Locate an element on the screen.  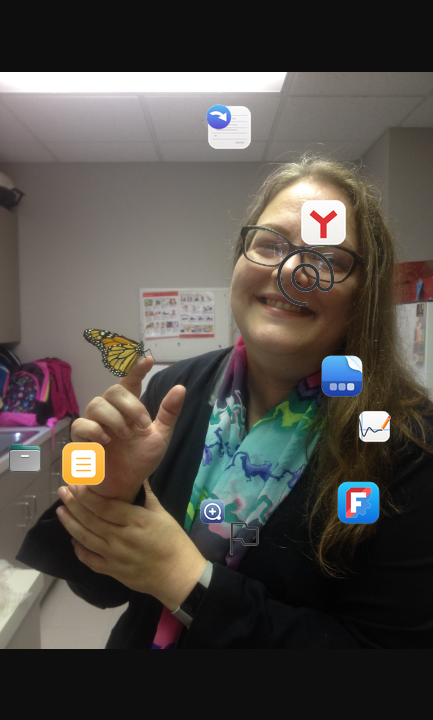
open the nautilus file manager is located at coordinates (25, 457).